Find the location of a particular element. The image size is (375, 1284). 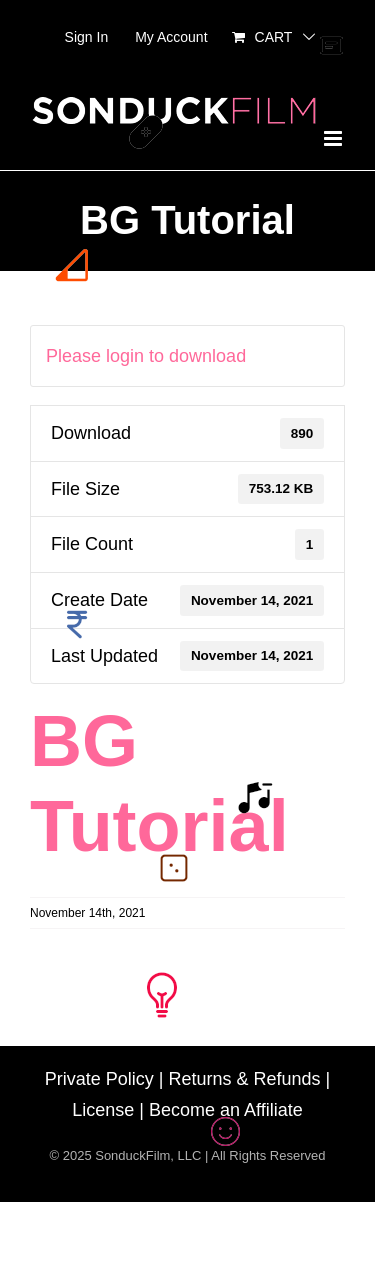

roll dice or generate random number is located at coordinates (174, 868).